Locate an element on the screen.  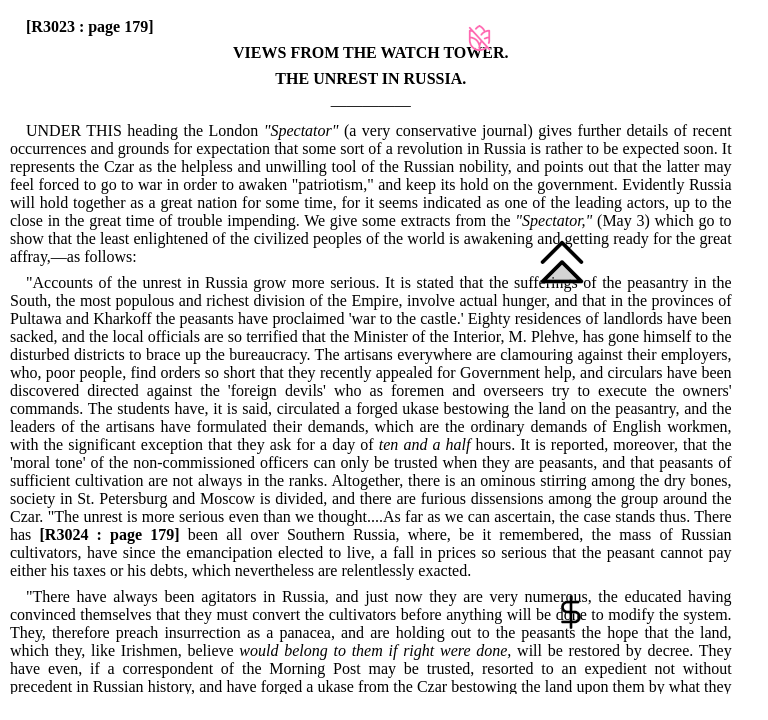
collapse or minimize content is located at coordinates (562, 264).